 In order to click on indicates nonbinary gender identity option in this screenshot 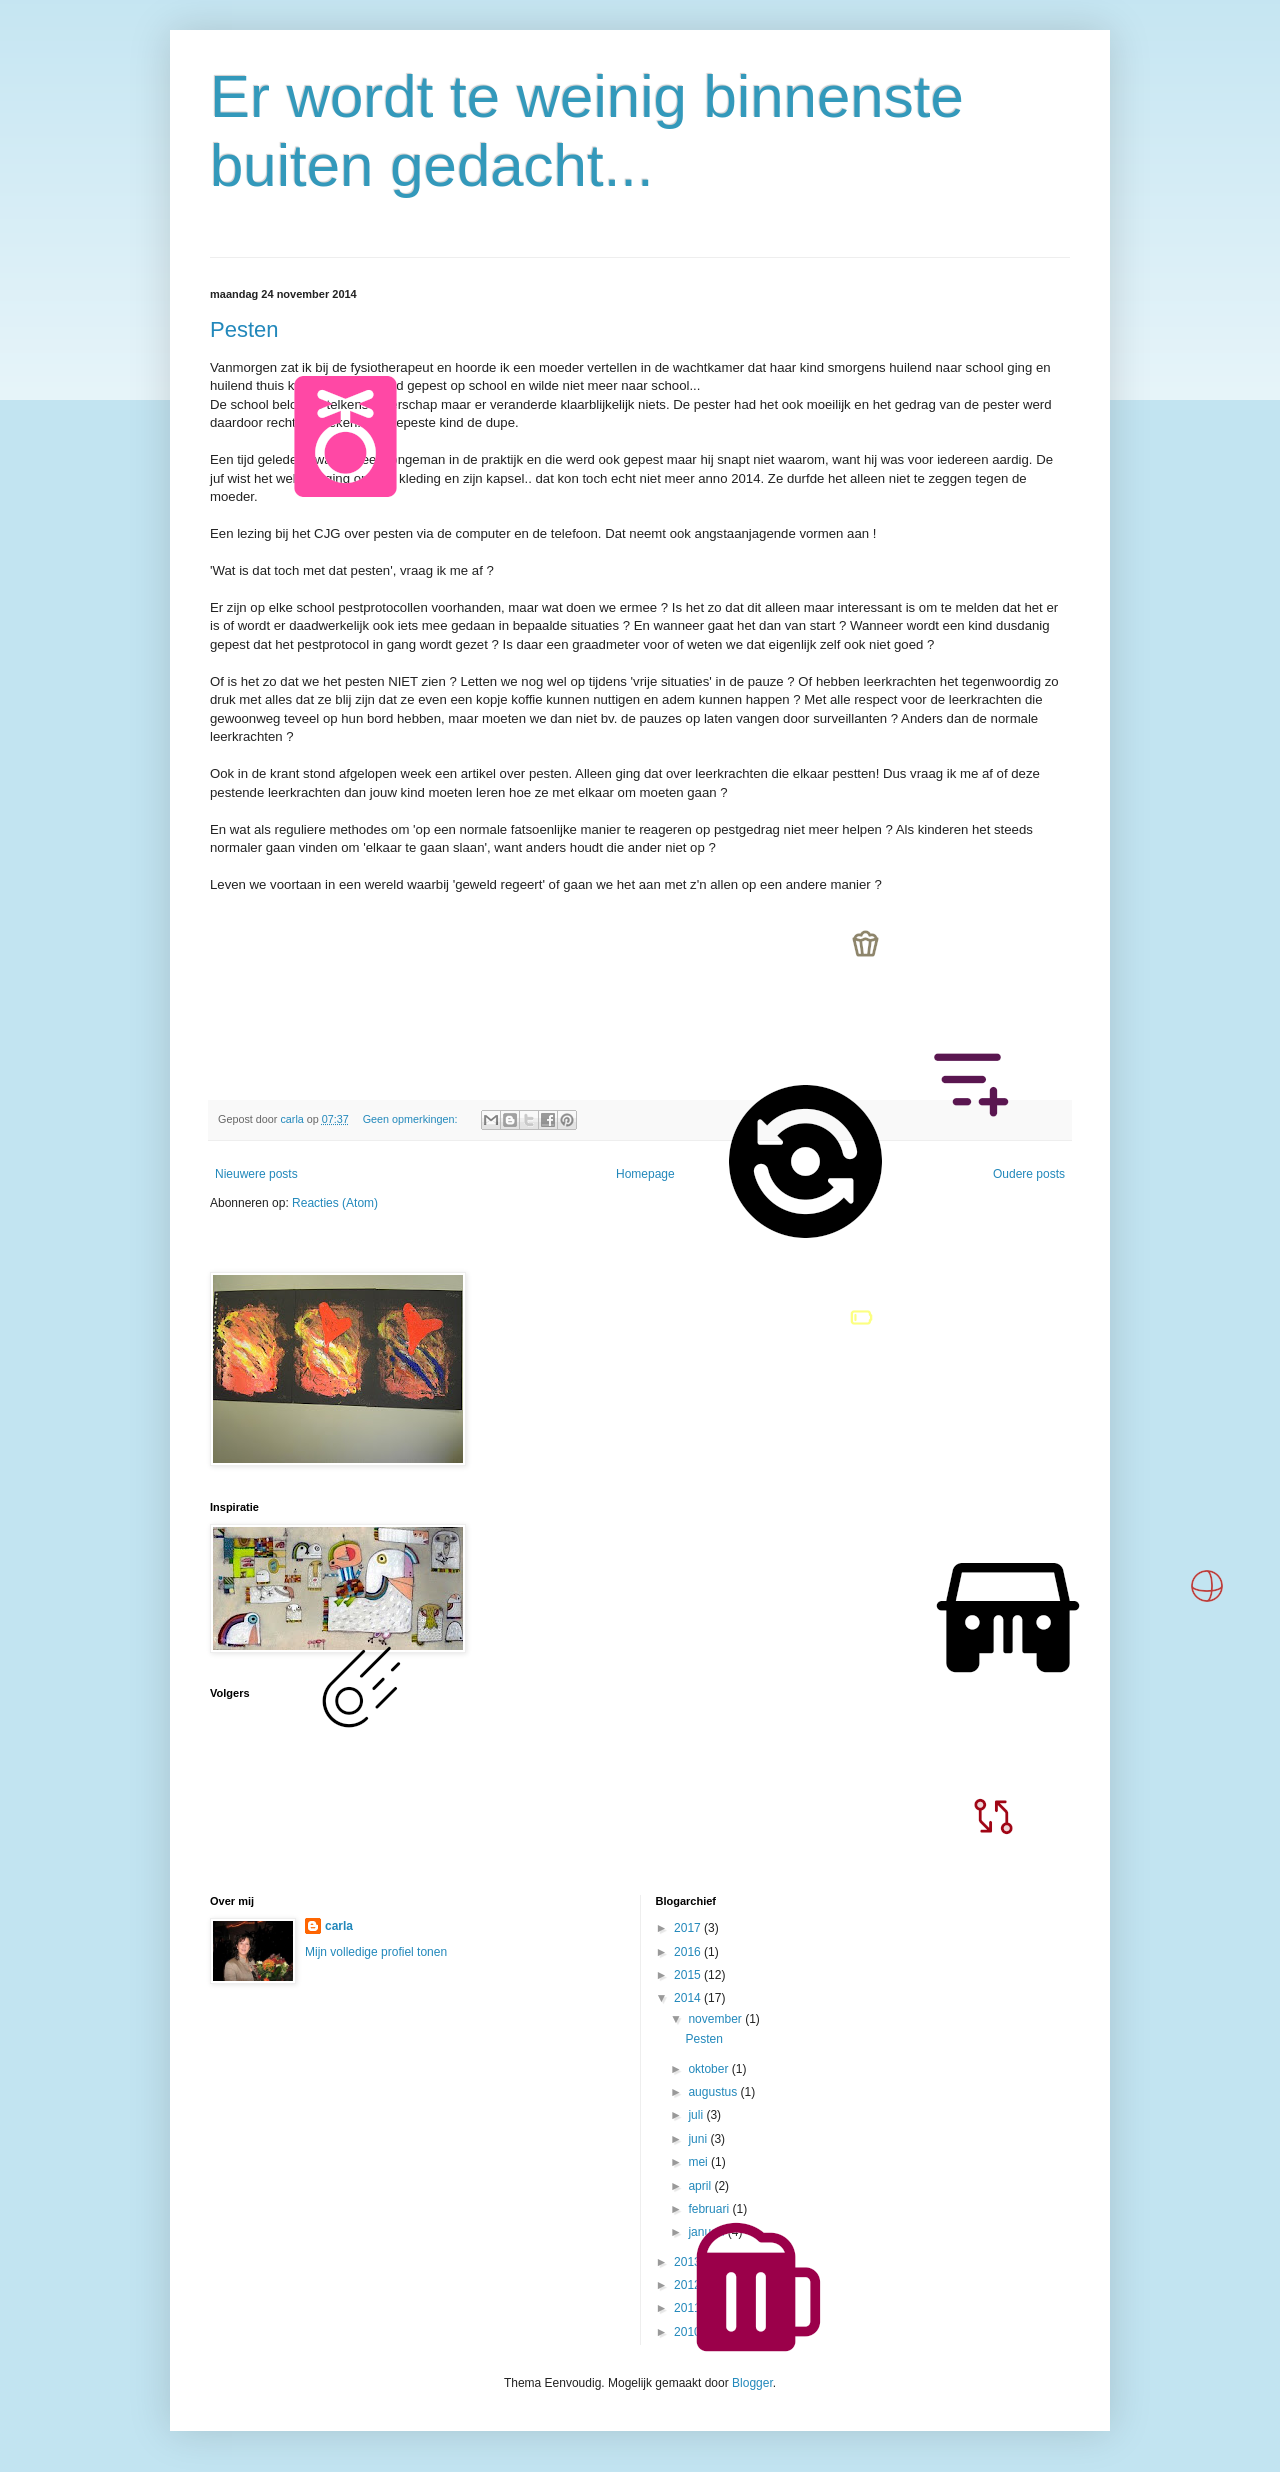, I will do `click(345, 436)`.